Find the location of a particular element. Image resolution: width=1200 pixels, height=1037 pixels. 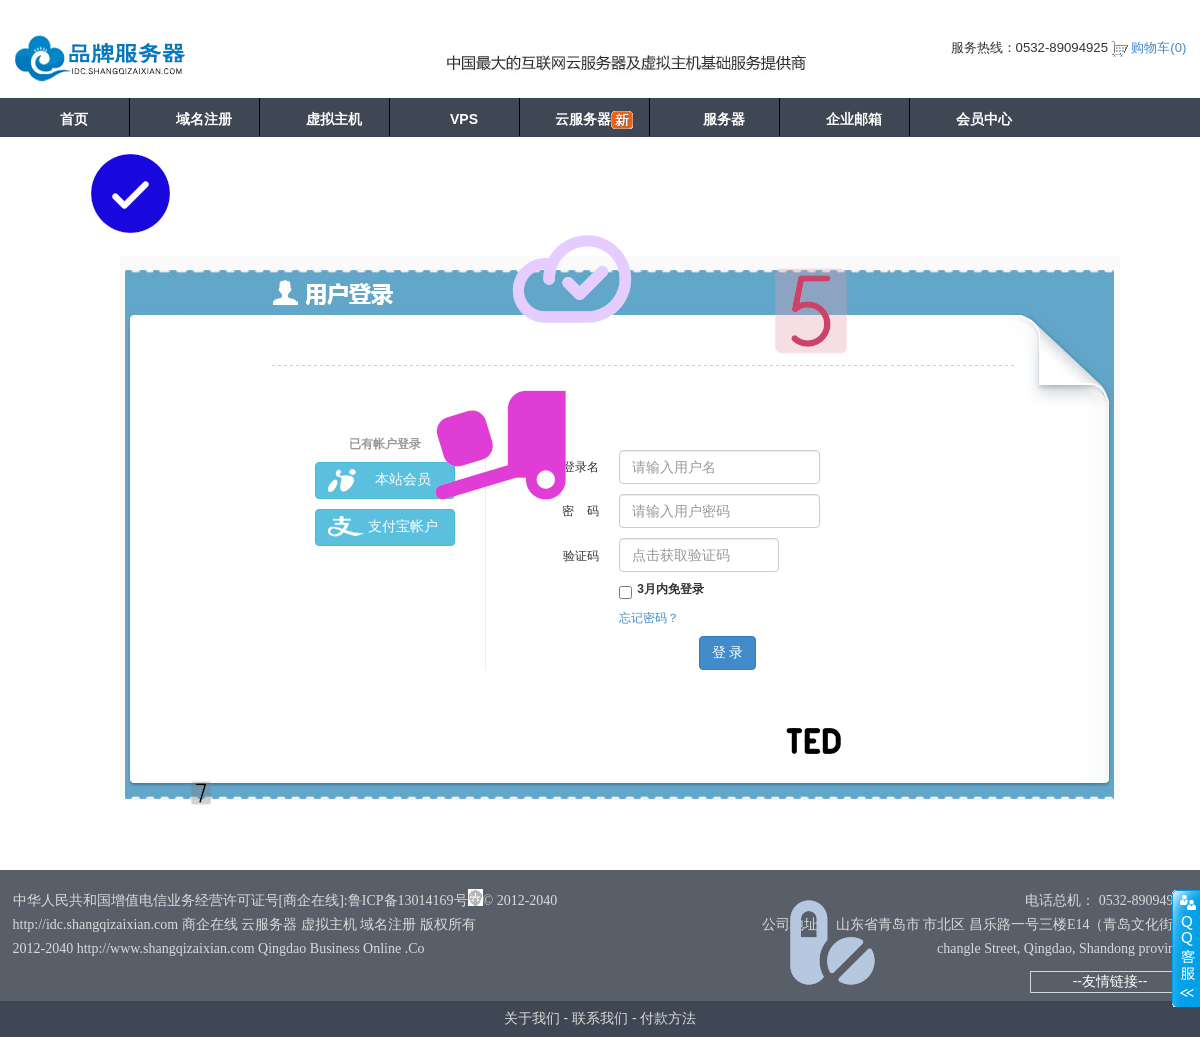

open the TED app or website is located at coordinates (815, 741).